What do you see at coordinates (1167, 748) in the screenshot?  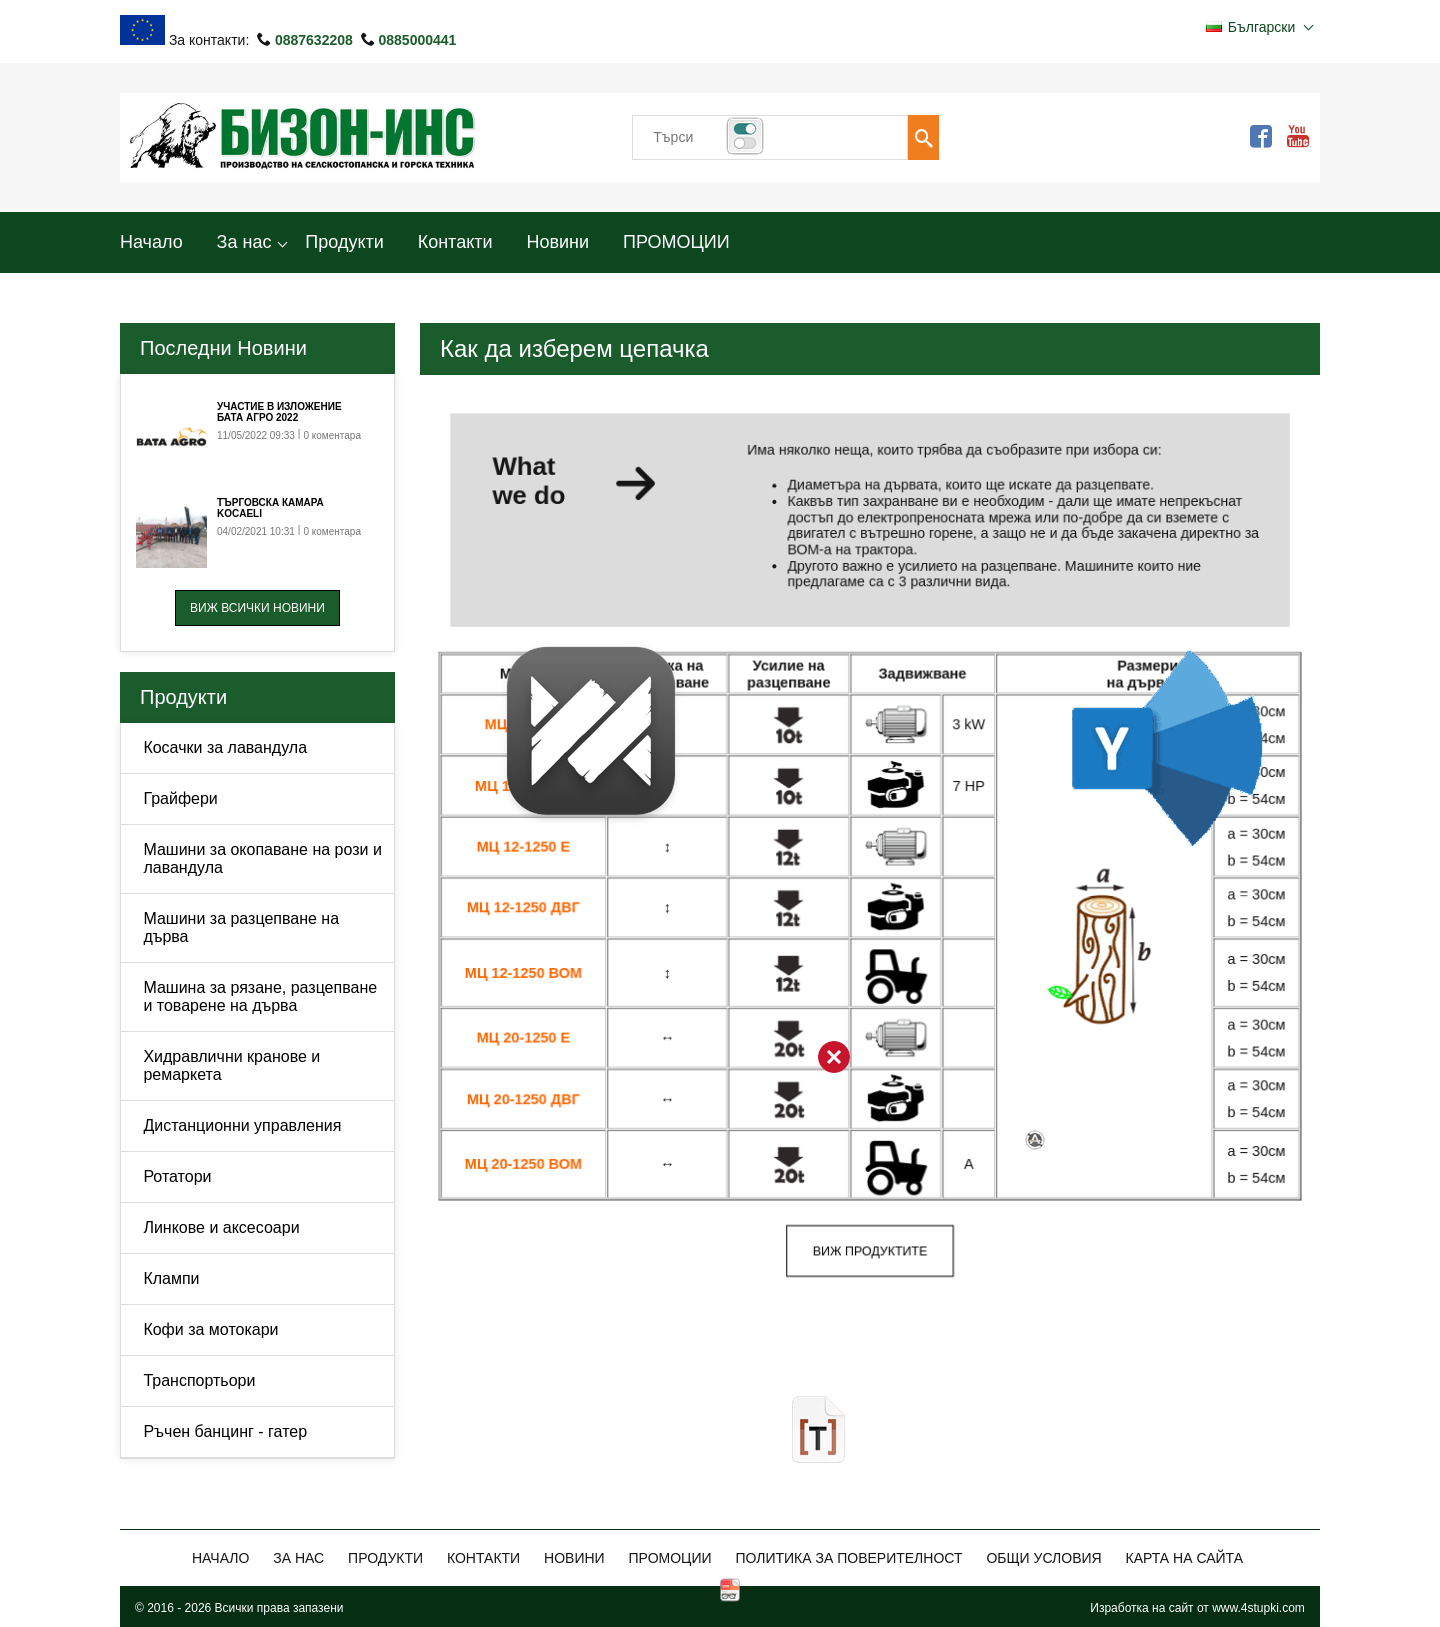 I see `open Microsoft Yammer app` at bounding box center [1167, 748].